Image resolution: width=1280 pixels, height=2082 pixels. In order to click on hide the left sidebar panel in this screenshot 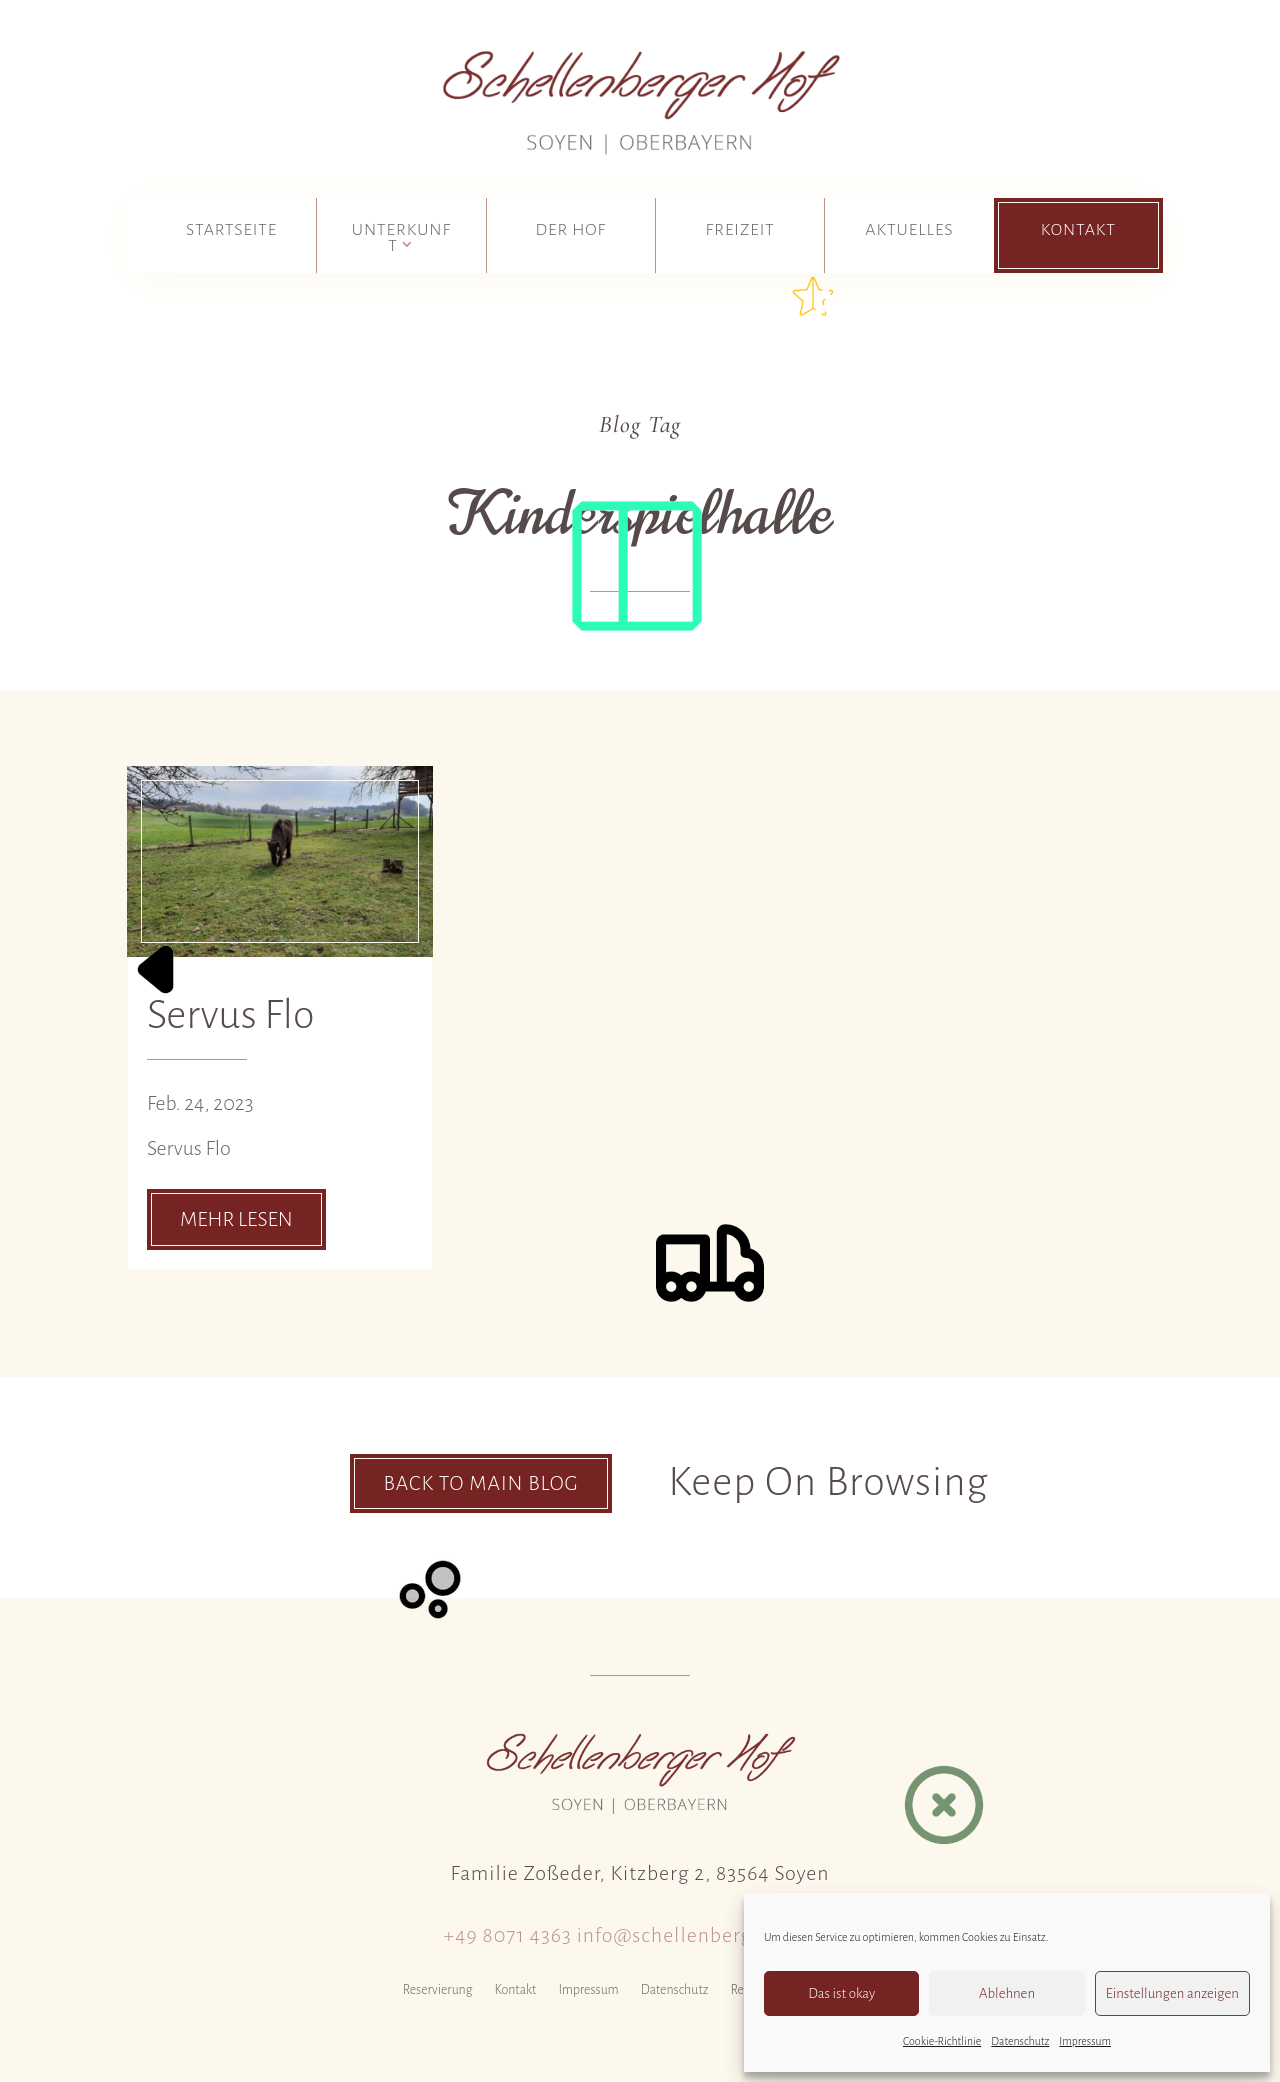, I will do `click(637, 566)`.